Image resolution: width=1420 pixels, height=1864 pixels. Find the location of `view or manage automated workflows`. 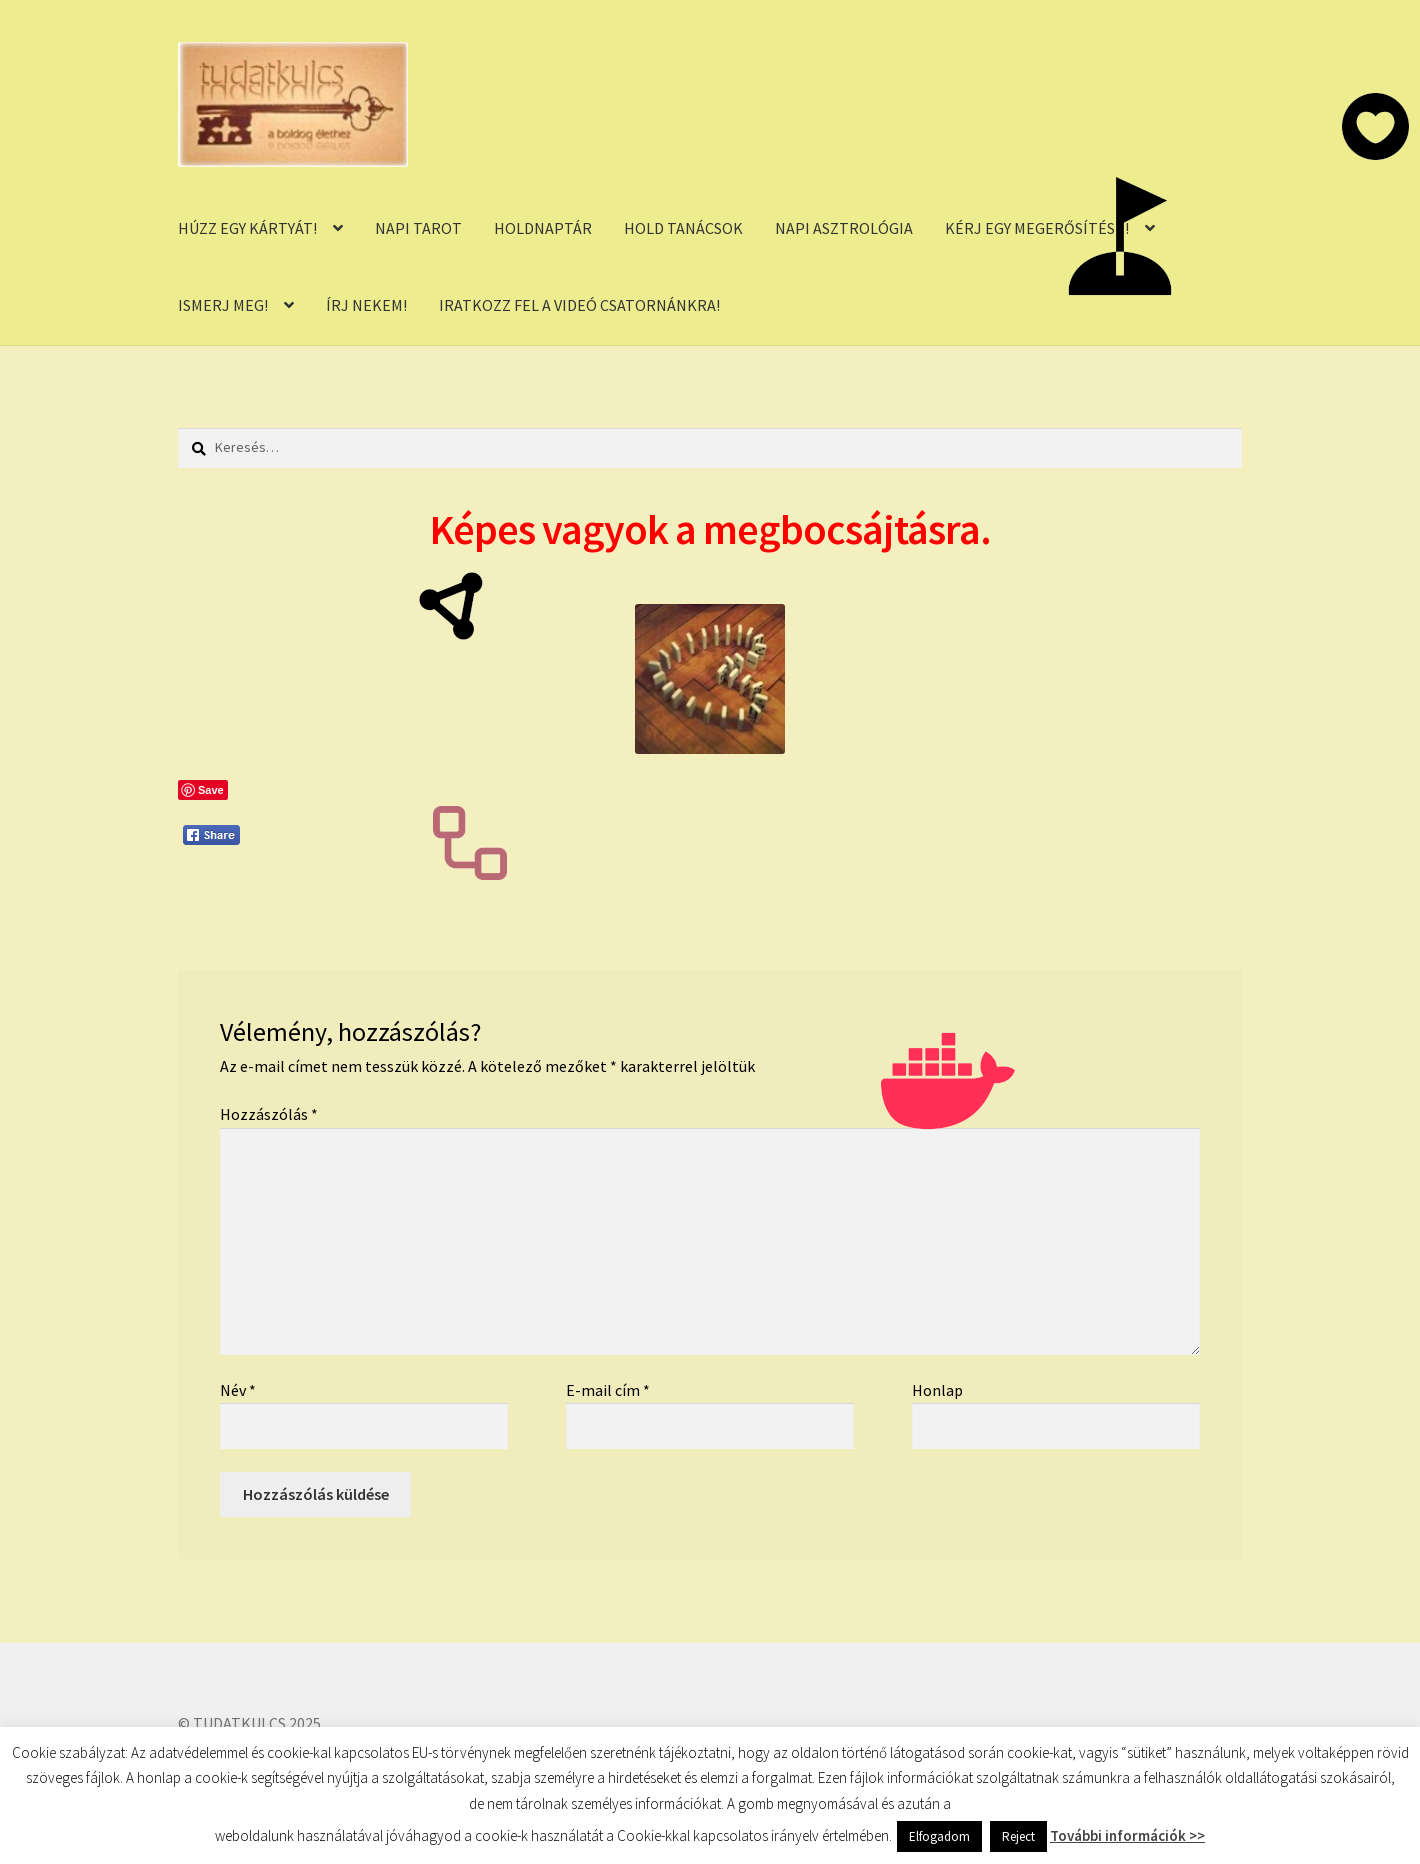

view or manage automated workflows is located at coordinates (470, 843).